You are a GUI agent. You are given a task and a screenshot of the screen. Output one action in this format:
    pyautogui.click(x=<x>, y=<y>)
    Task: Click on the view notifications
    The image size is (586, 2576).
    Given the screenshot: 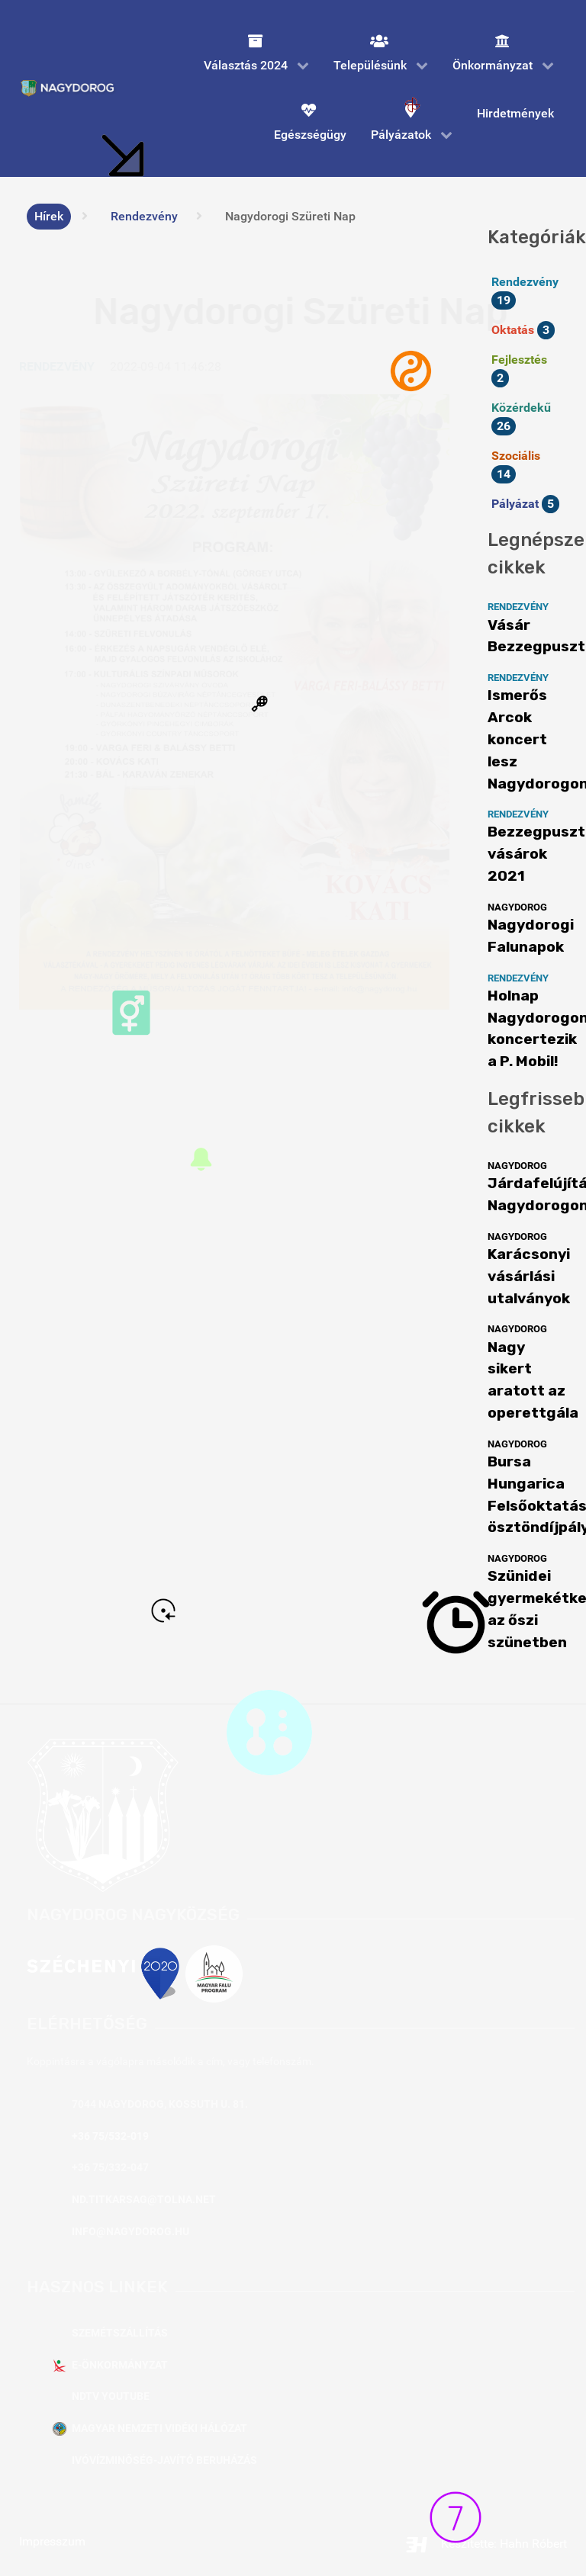 What is the action you would take?
    pyautogui.click(x=201, y=1159)
    